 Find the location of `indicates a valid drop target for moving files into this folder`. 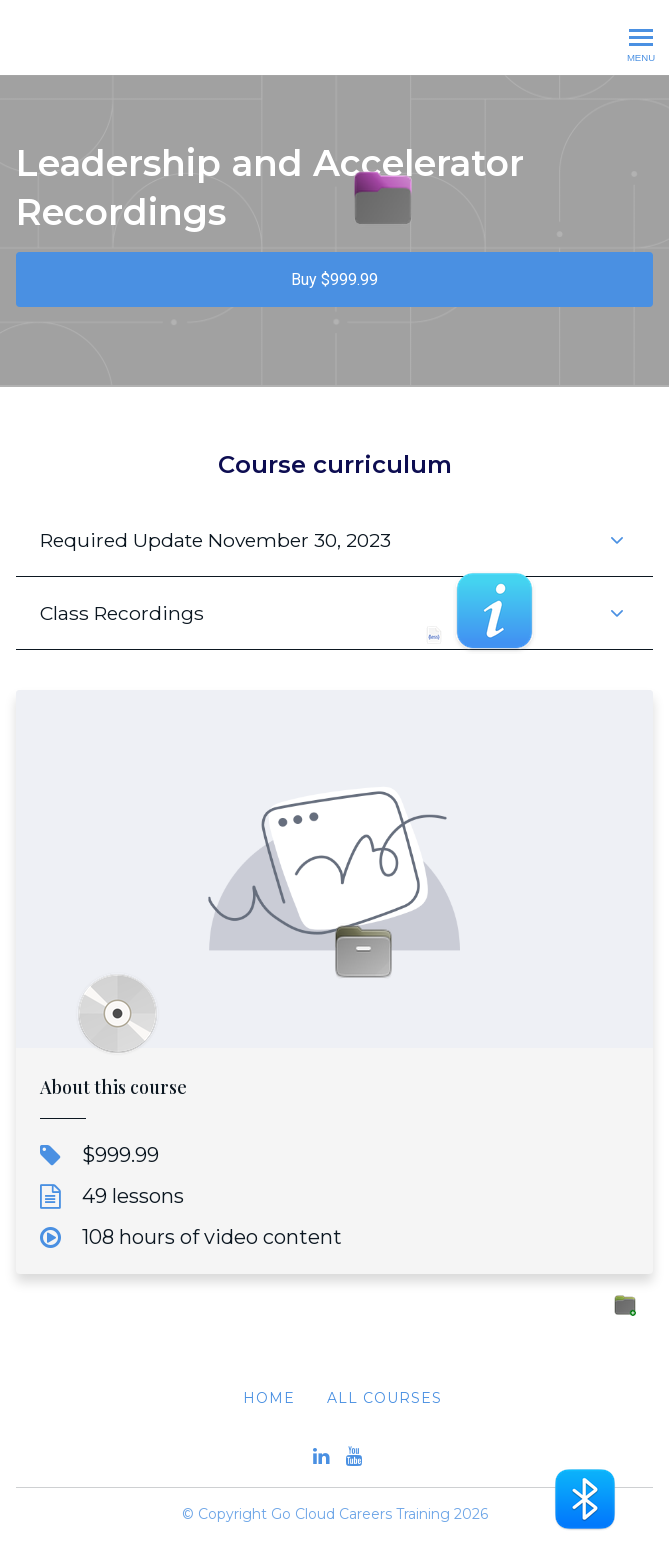

indicates a valid drop target for moving files into this folder is located at coordinates (383, 198).